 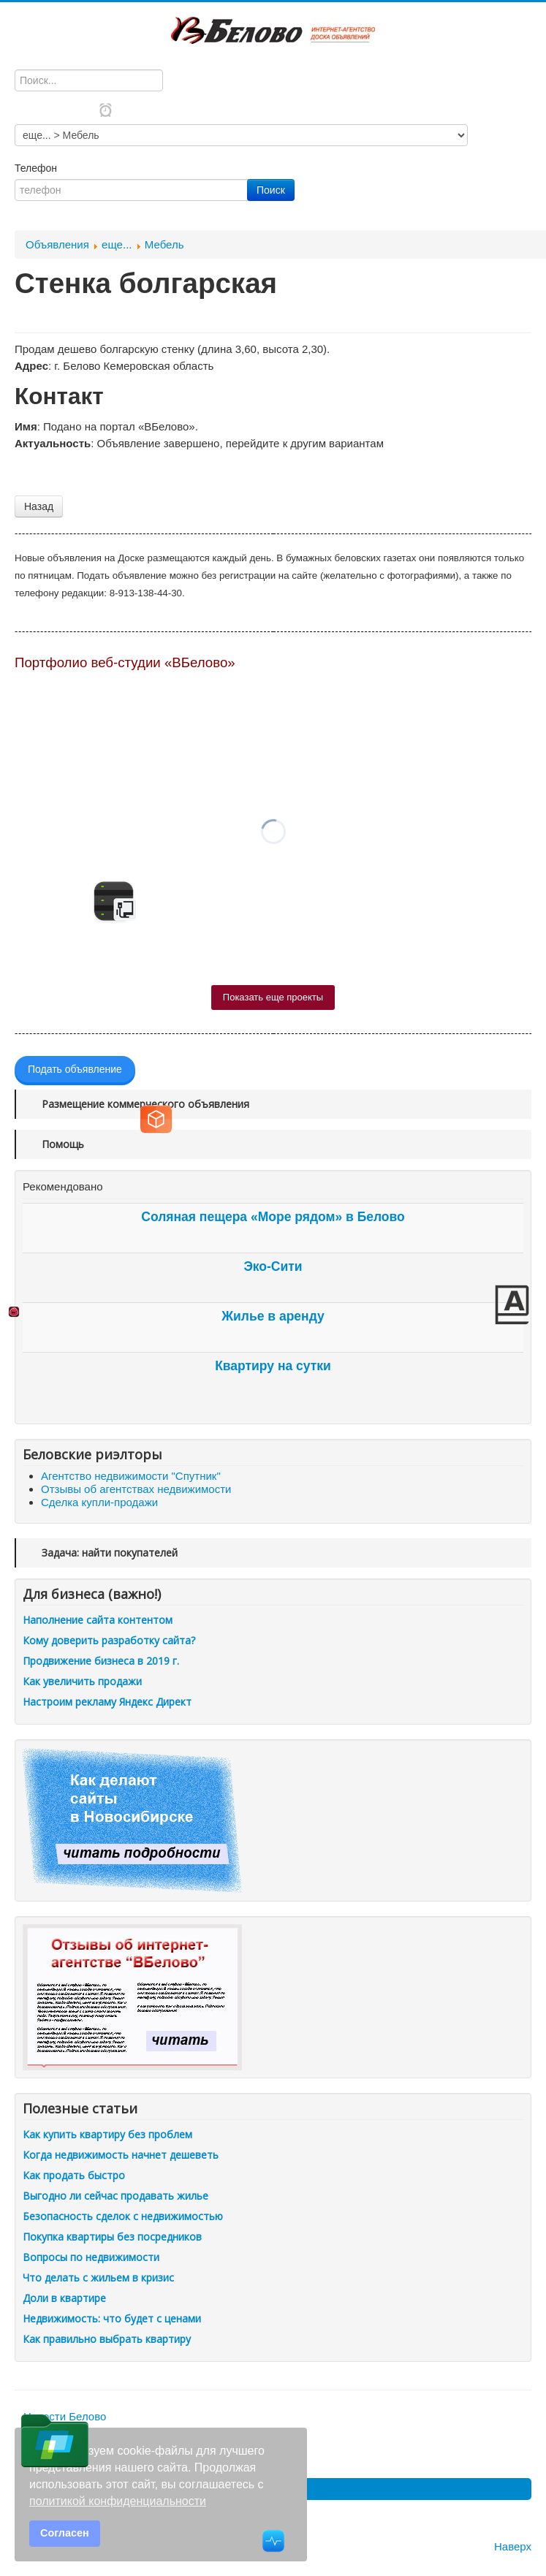 I want to click on indicates an active alarm is set, so click(x=106, y=110).